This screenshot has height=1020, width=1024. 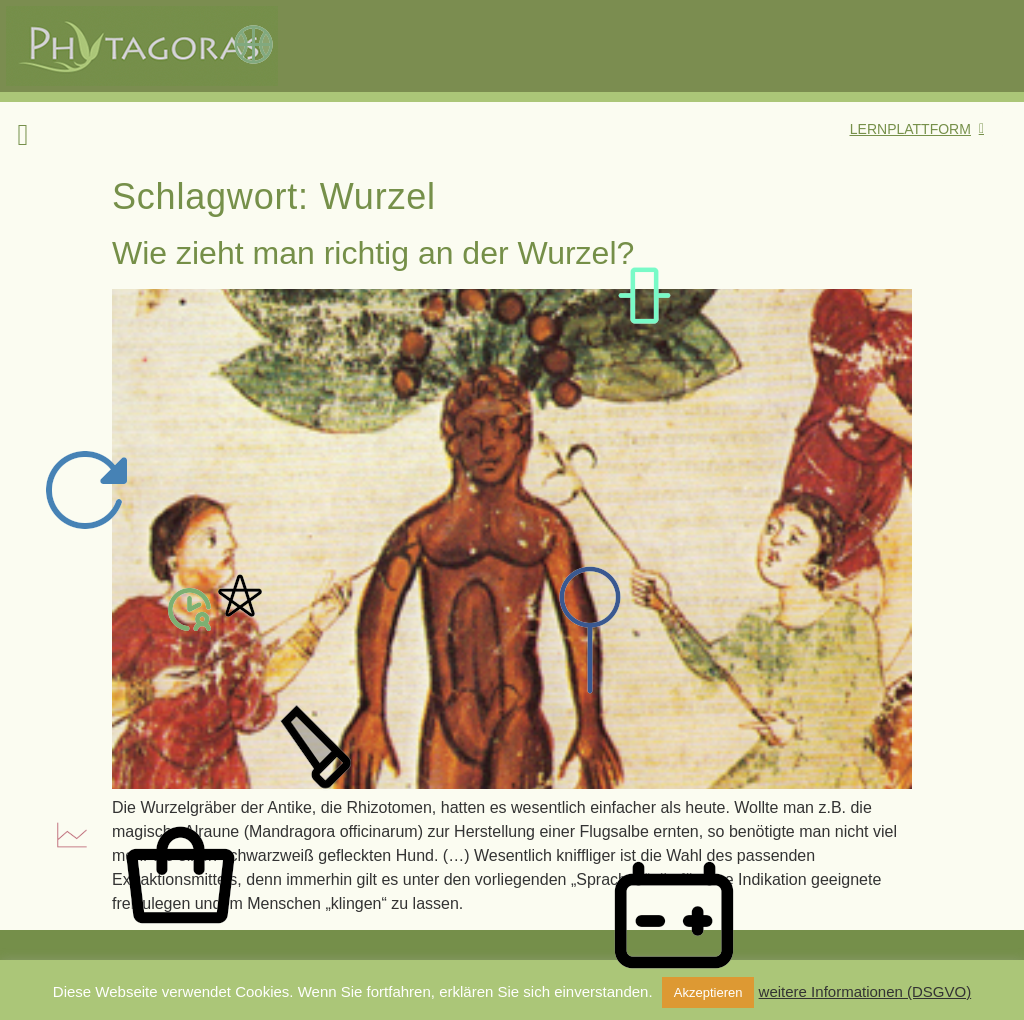 I want to click on view automotive battery status, so click(x=674, y=921).